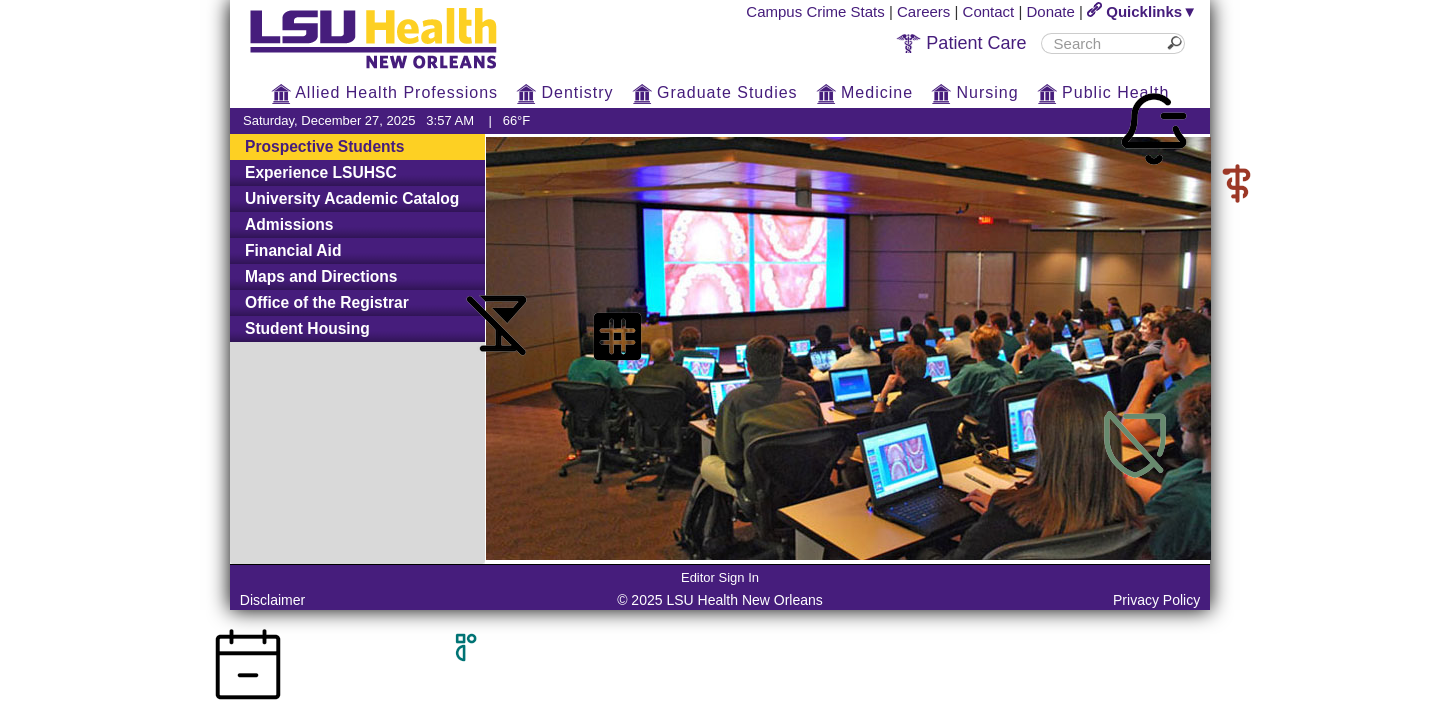 Image resolution: width=1440 pixels, height=720 pixels. Describe the element at coordinates (498, 323) in the screenshot. I see `indicates an alcohol-free zone or no drinks allowed` at that location.